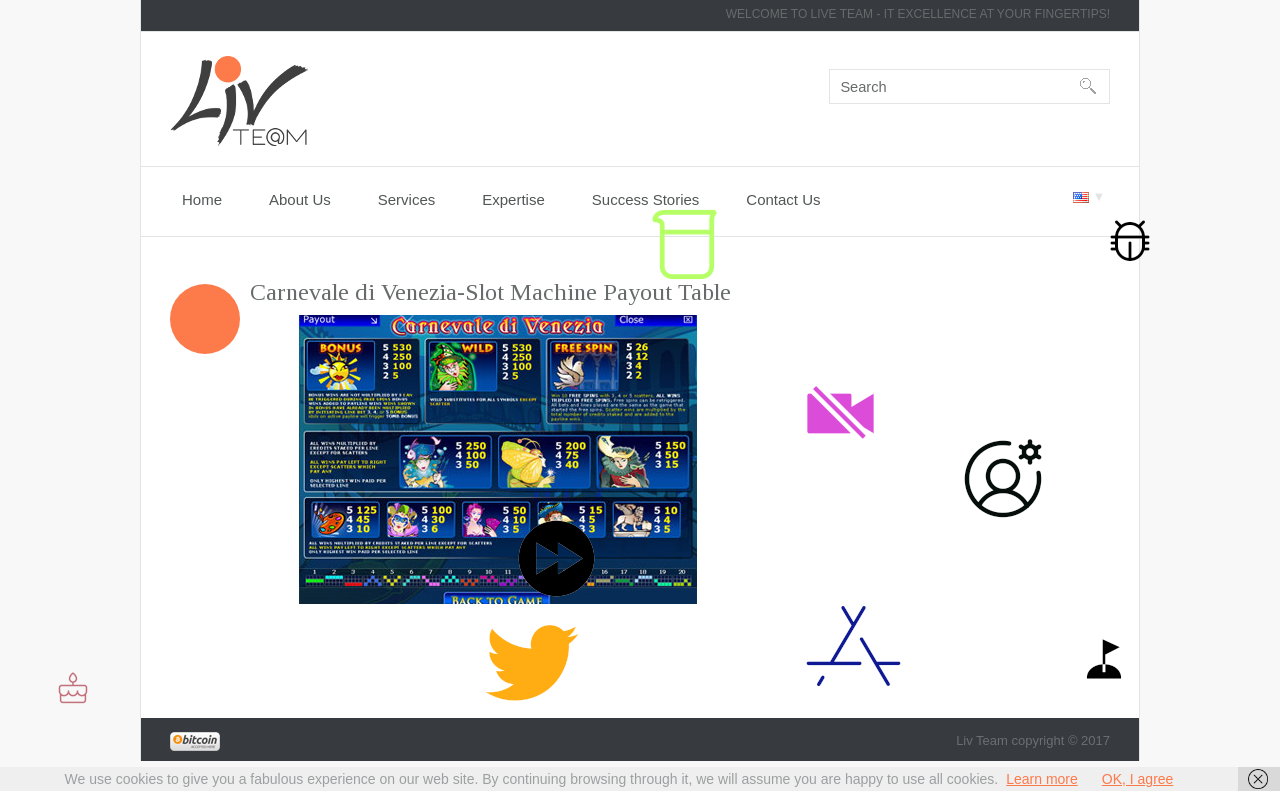 The width and height of the screenshot is (1280, 791). I want to click on access user profile settings, so click(1003, 479).